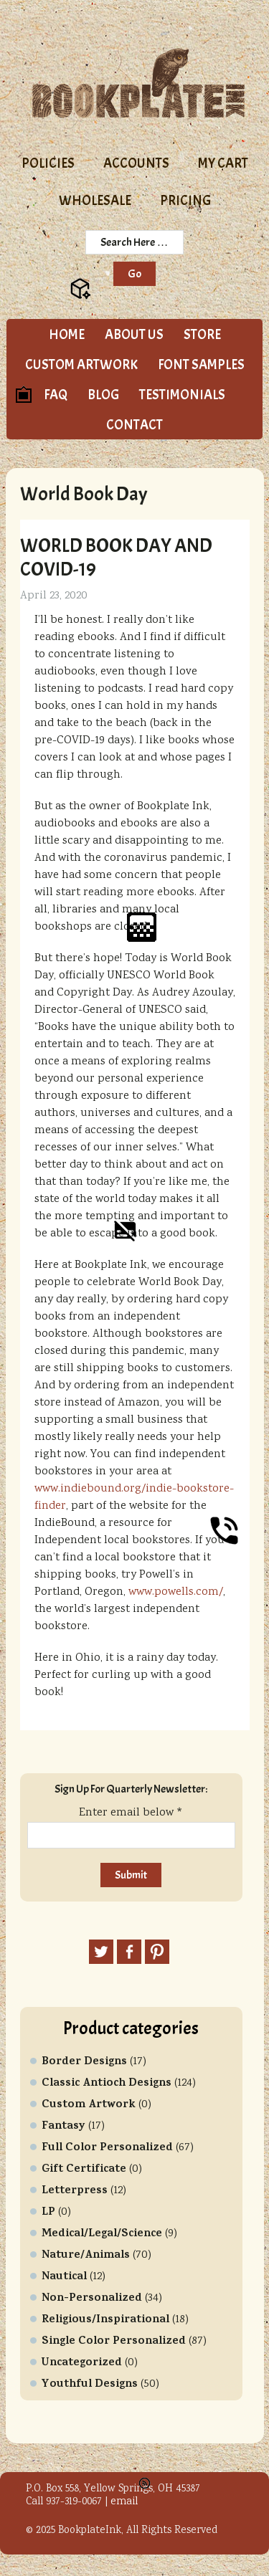 This screenshot has width=269, height=2576. Describe the element at coordinates (125, 1230) in the screenshot. I see `turn off subtitles or closed captions` at that location.